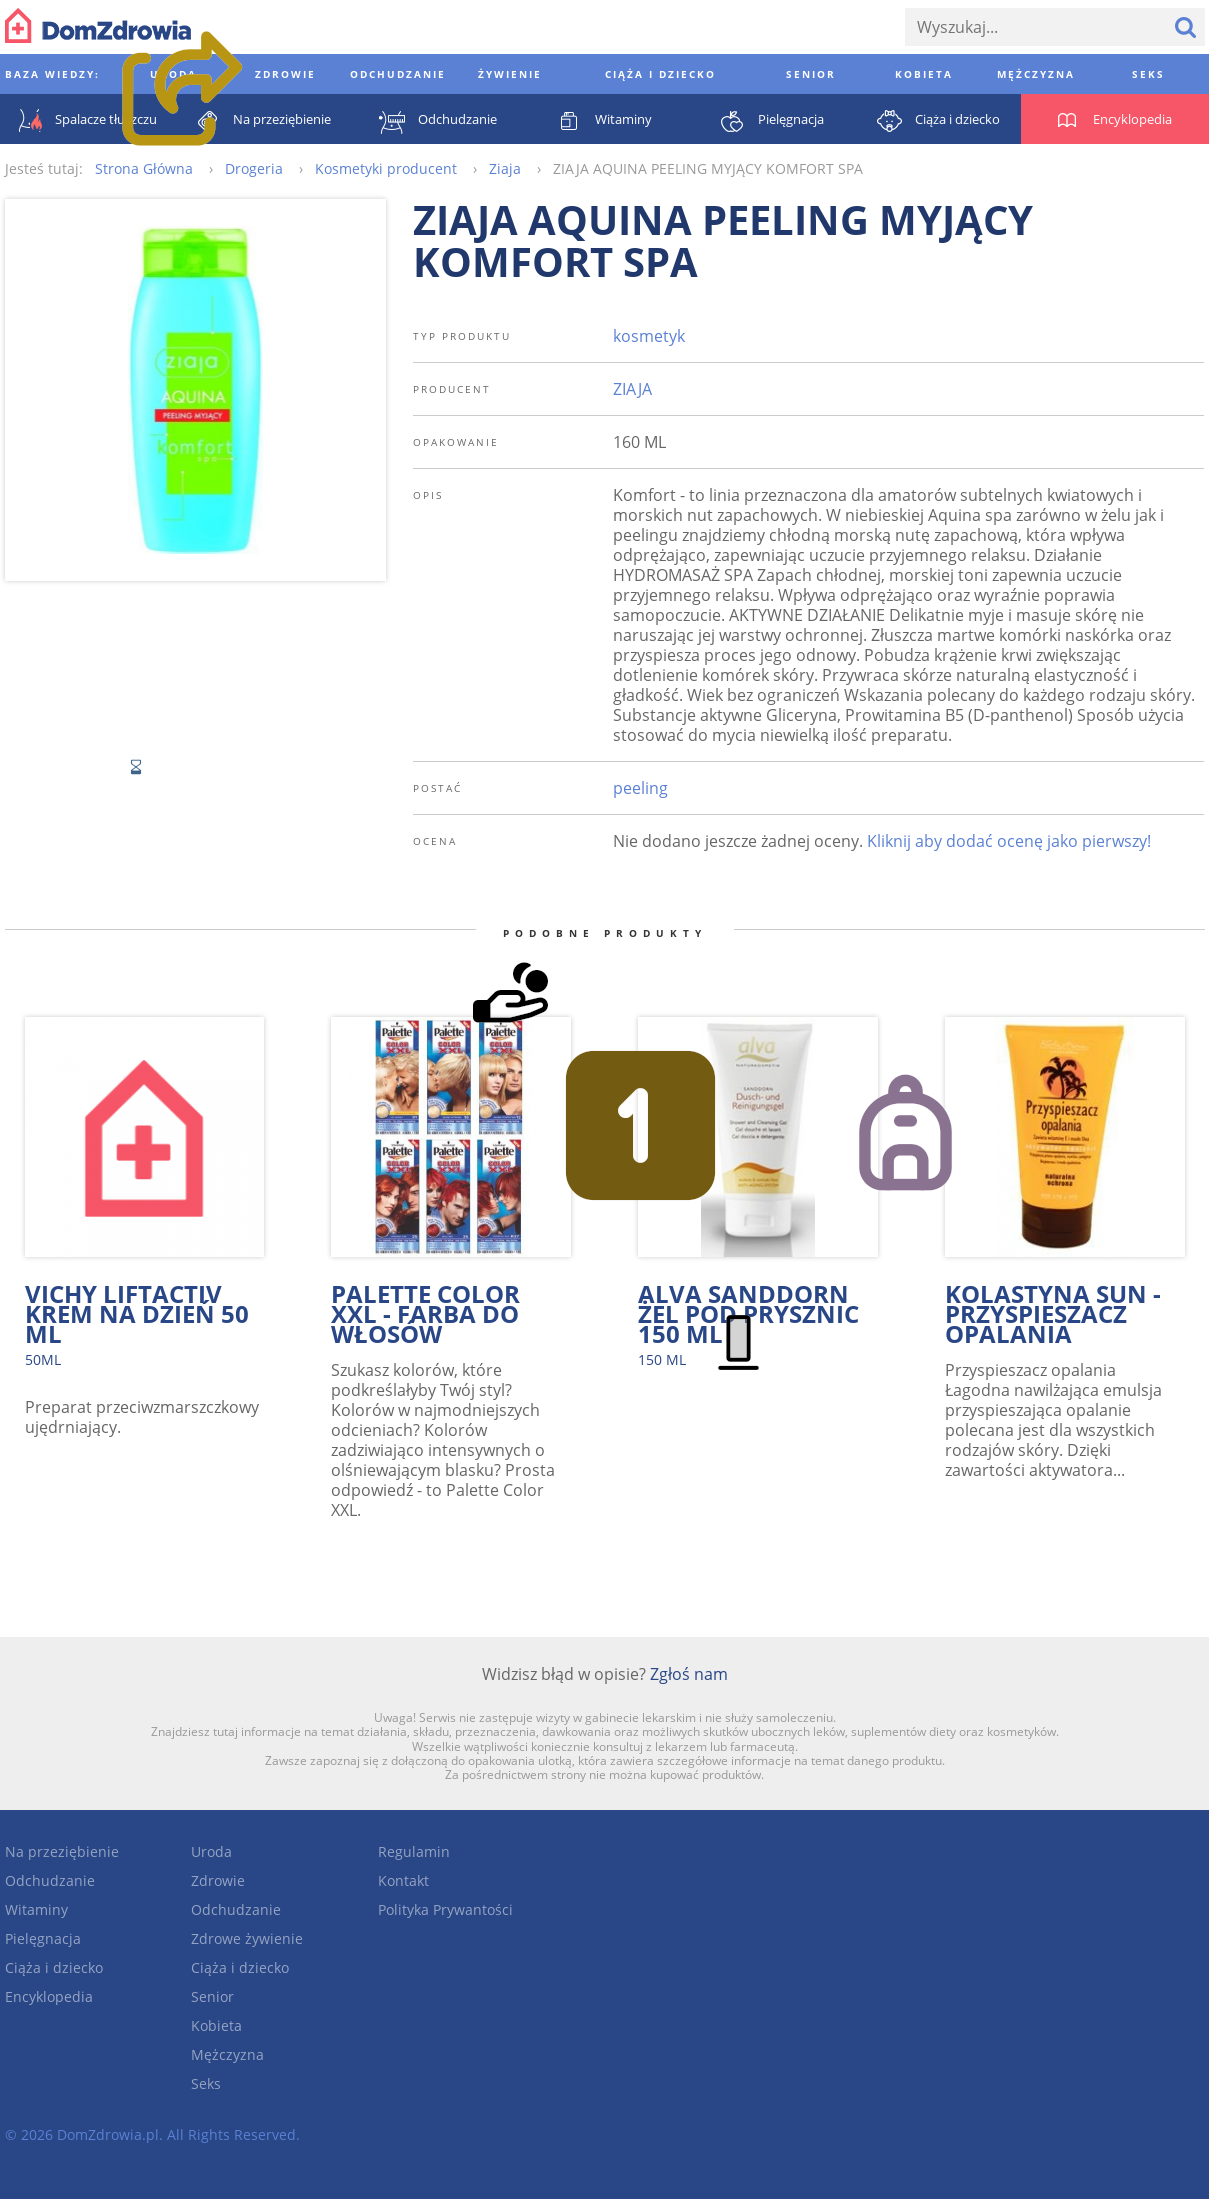 The height and width of the screenshot is (2199, 1209). What do you see at coordinates (179, 88) in the screenshot?
I see `share this content externally` at bounding box center [179, 88].